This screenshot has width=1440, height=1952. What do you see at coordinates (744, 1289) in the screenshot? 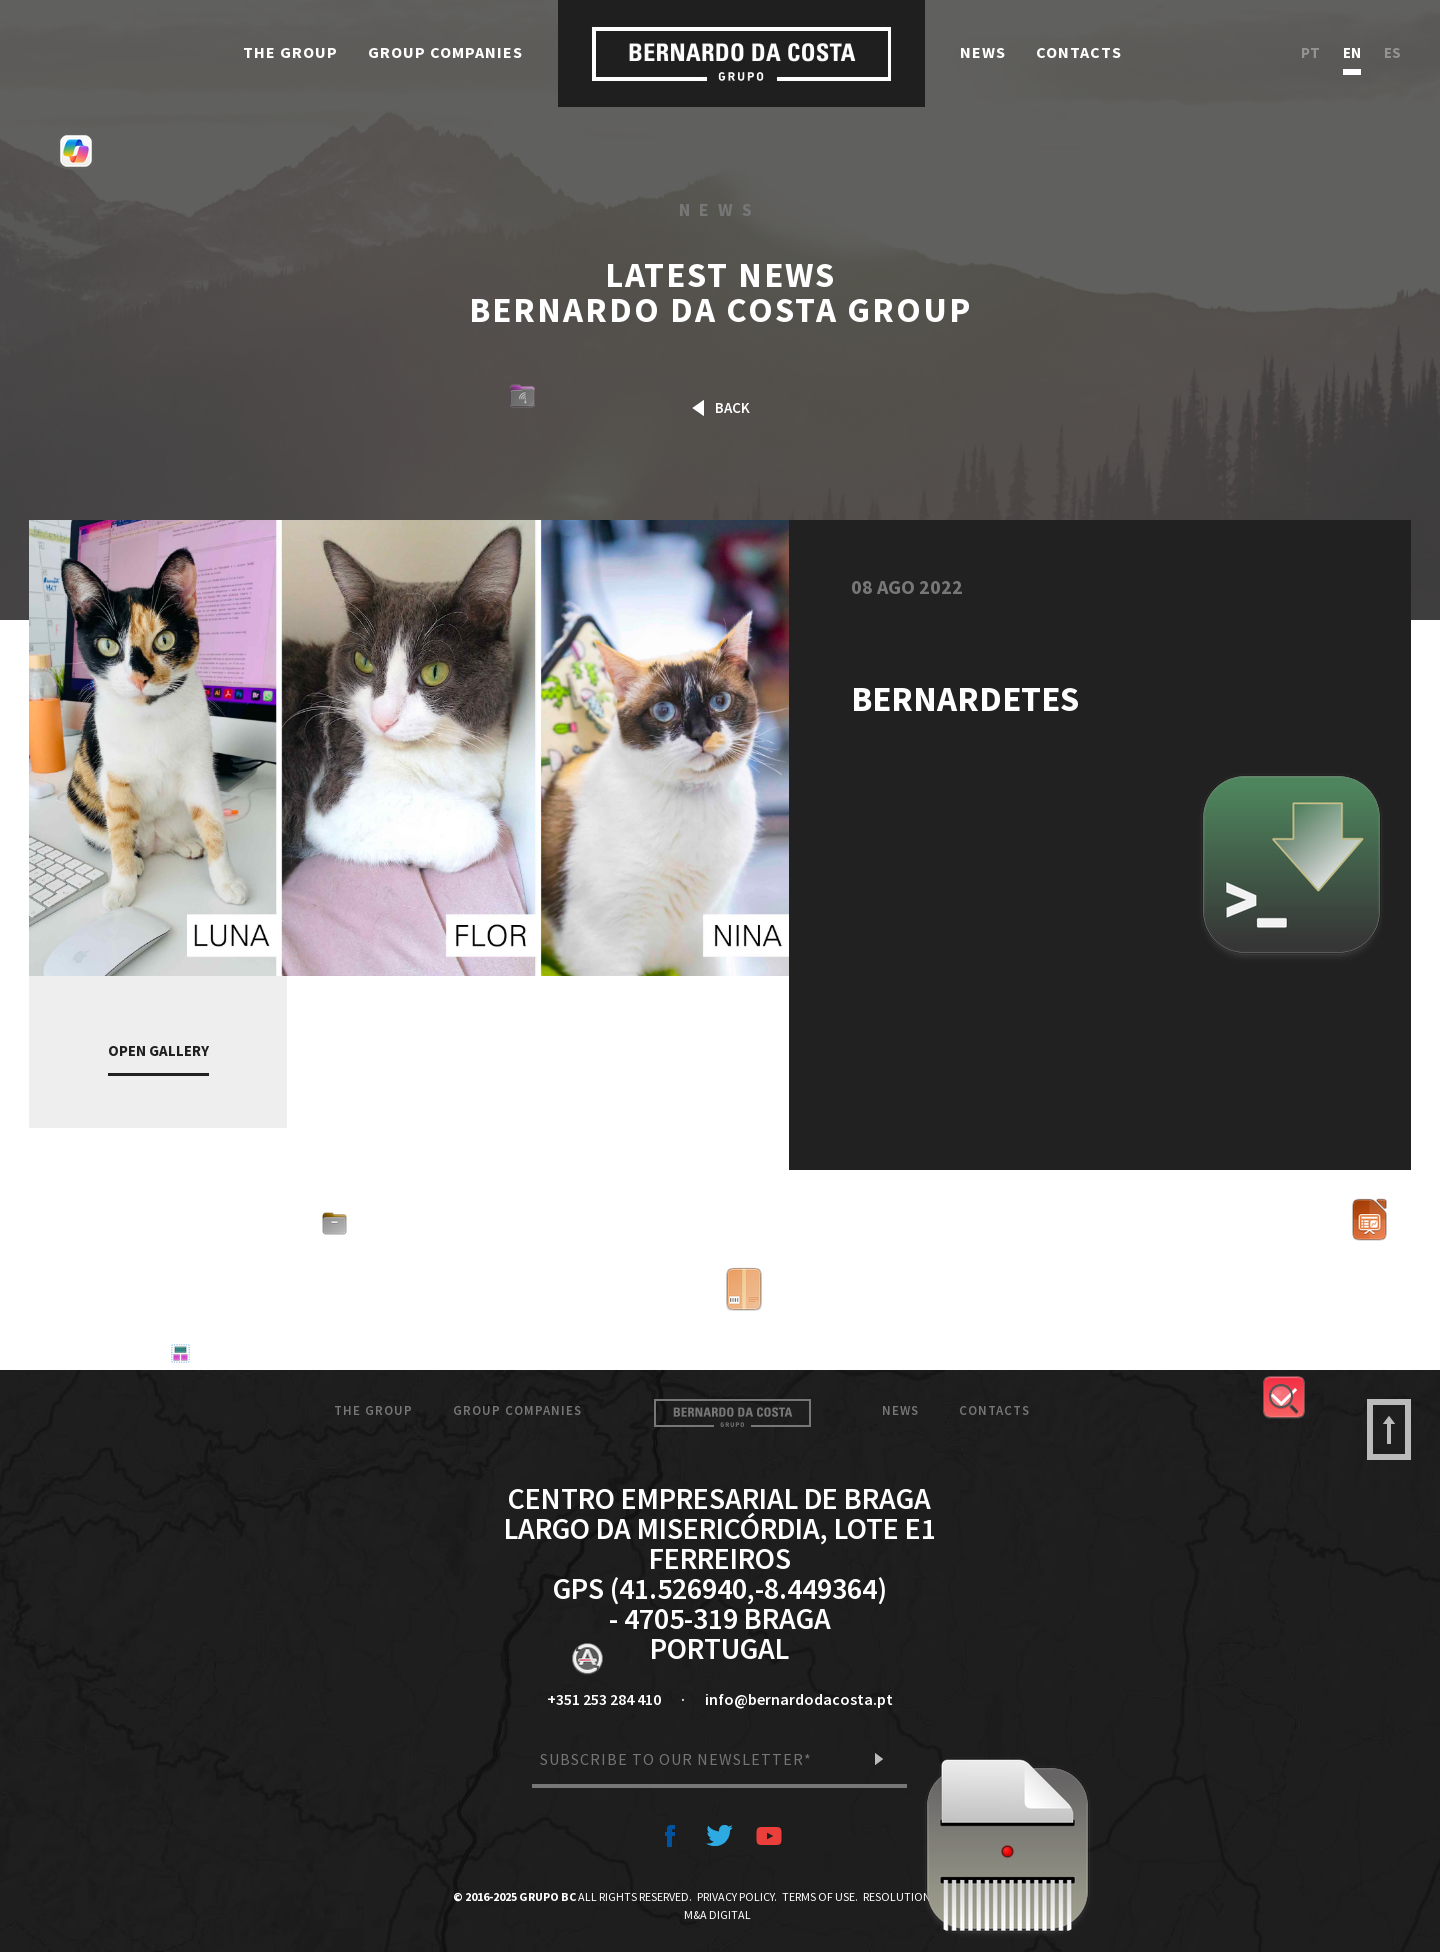
I see `open package manager application` at bounding box center [744, 1289].